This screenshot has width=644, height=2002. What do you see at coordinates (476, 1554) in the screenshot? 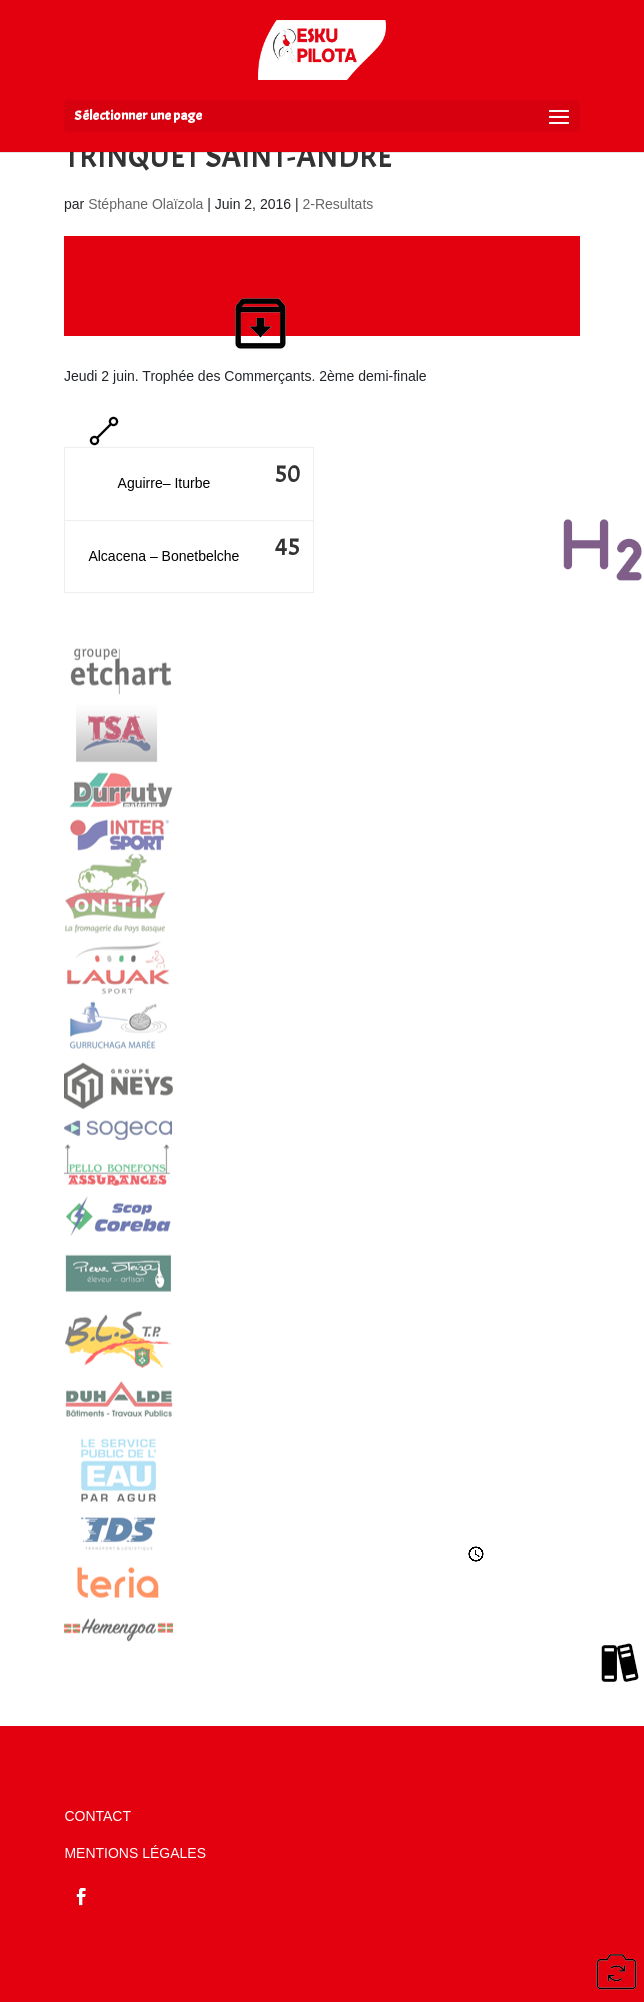
I see `view schedule or upcoming events` at bounding box center [476, 1554].